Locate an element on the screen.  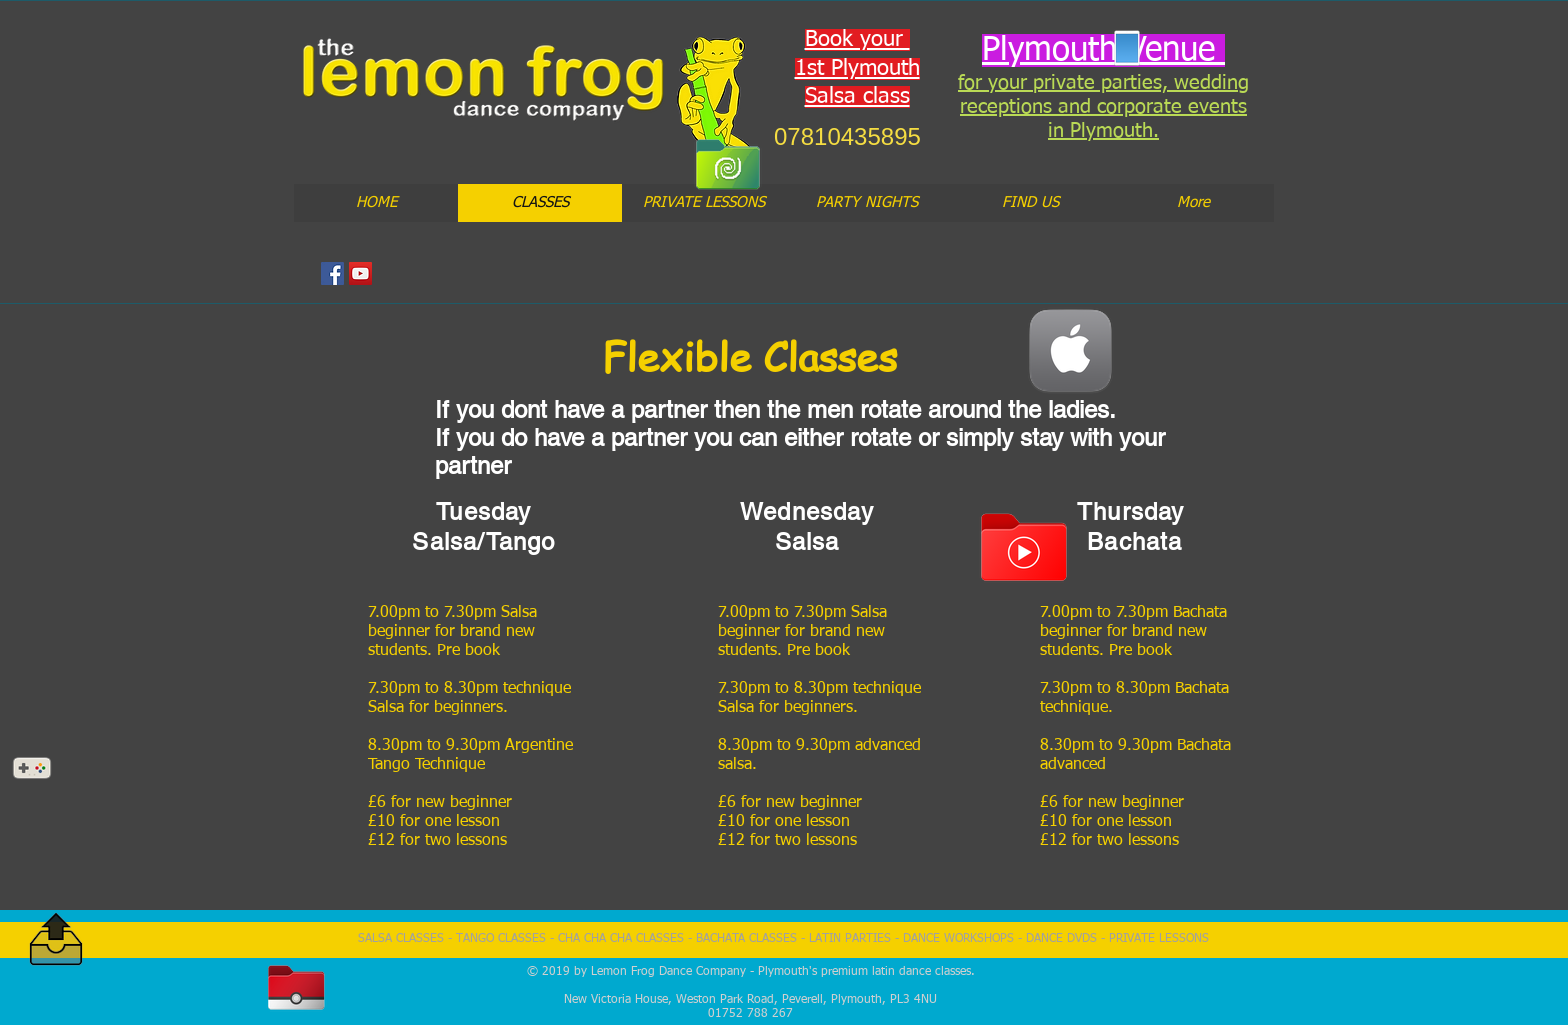
open folder containing youtube music files is located at coordinates (1023, 549).